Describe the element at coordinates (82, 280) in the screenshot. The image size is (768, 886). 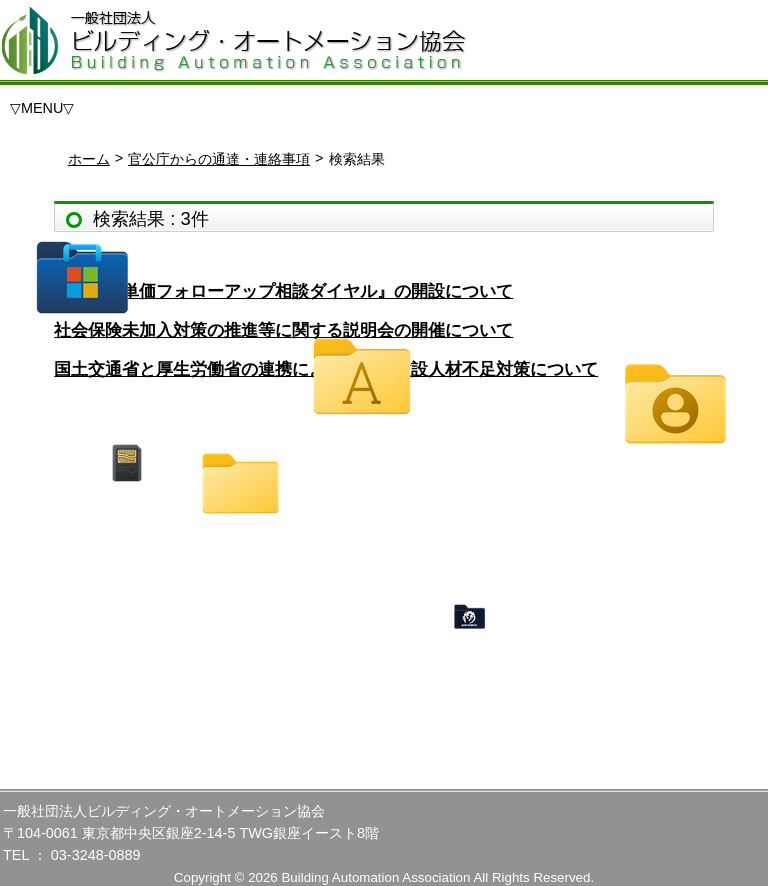
I see `open microsoft store downloads folder` at that location.